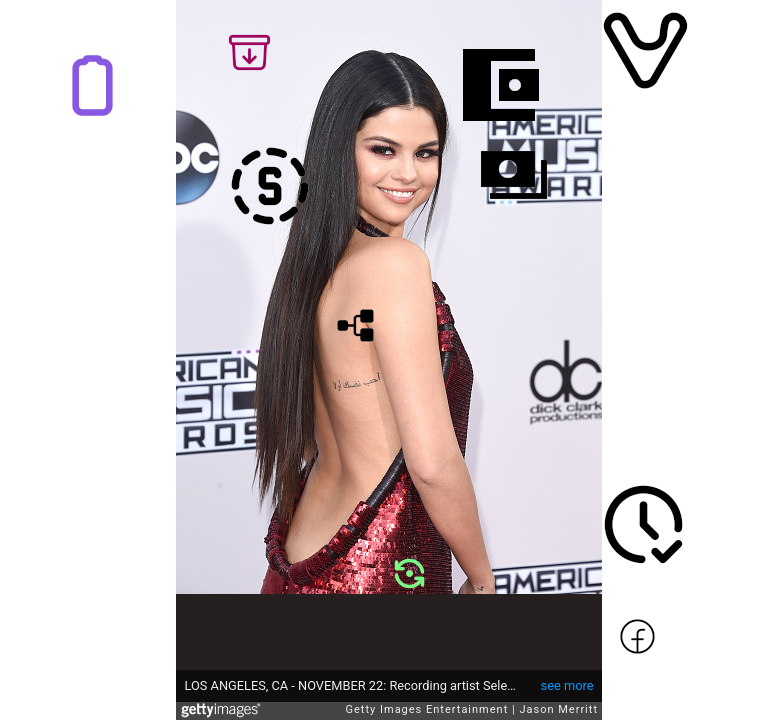 The image size is (778, 720). Describe the element at coordinates (499, 85) in the screenshot. I see `access your digital wallet` at that location.